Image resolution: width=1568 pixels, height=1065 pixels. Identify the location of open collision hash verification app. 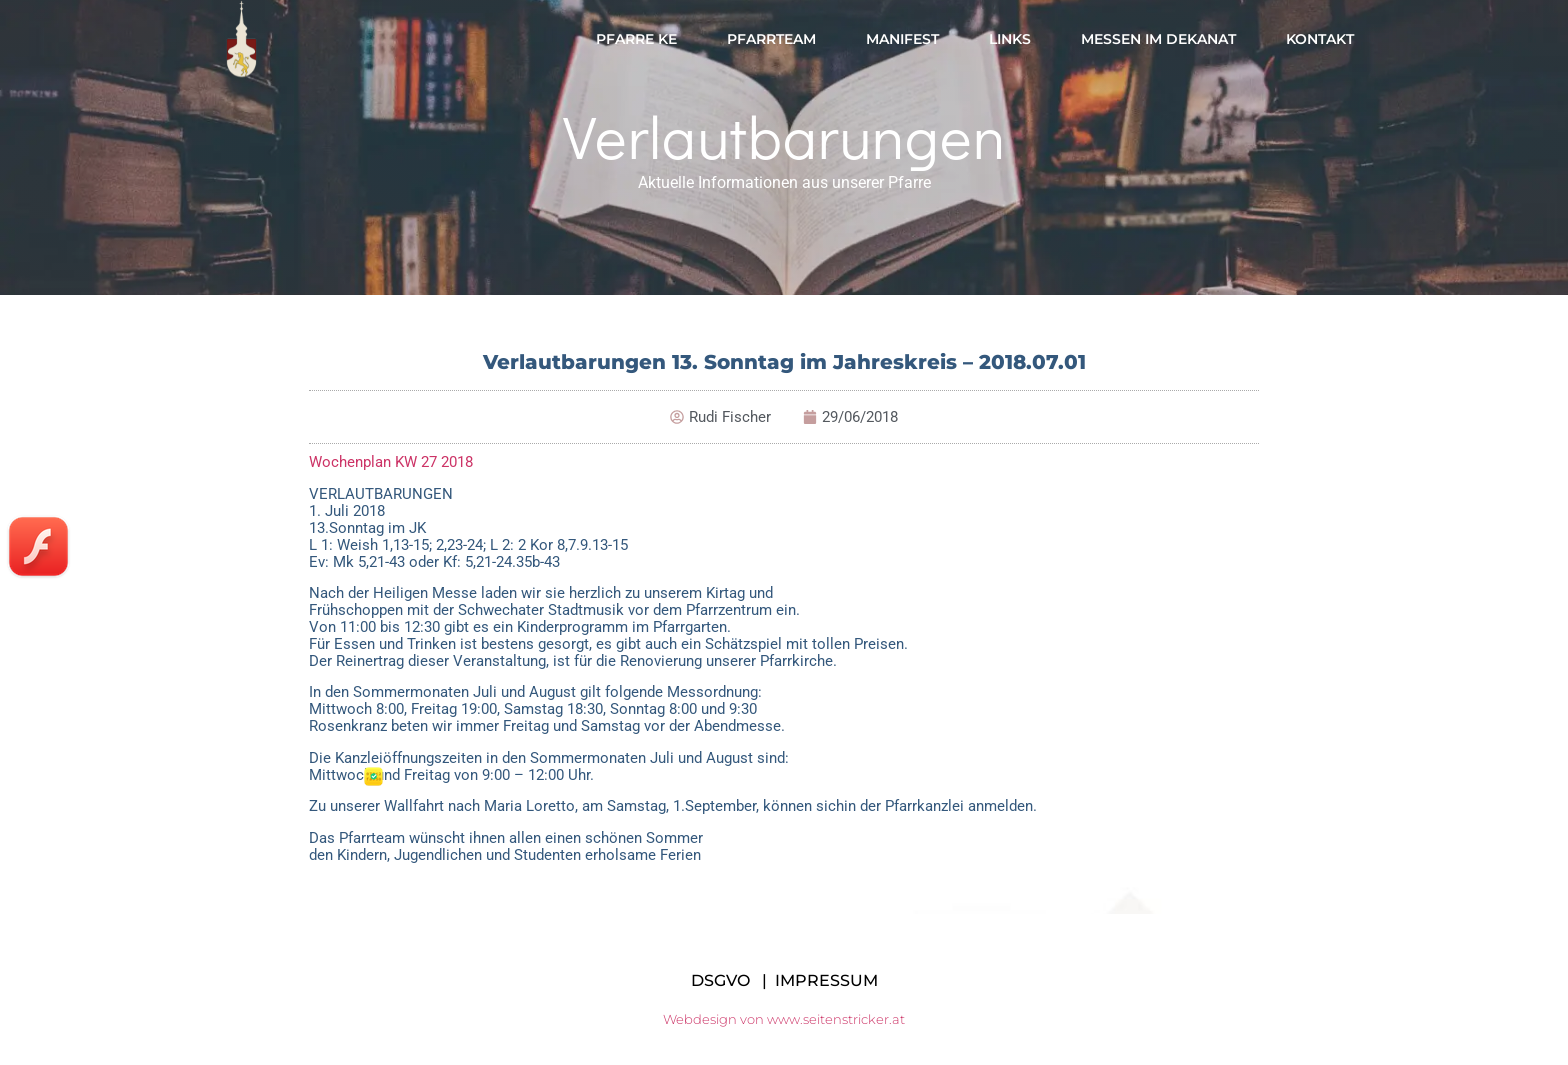
(373, 776).